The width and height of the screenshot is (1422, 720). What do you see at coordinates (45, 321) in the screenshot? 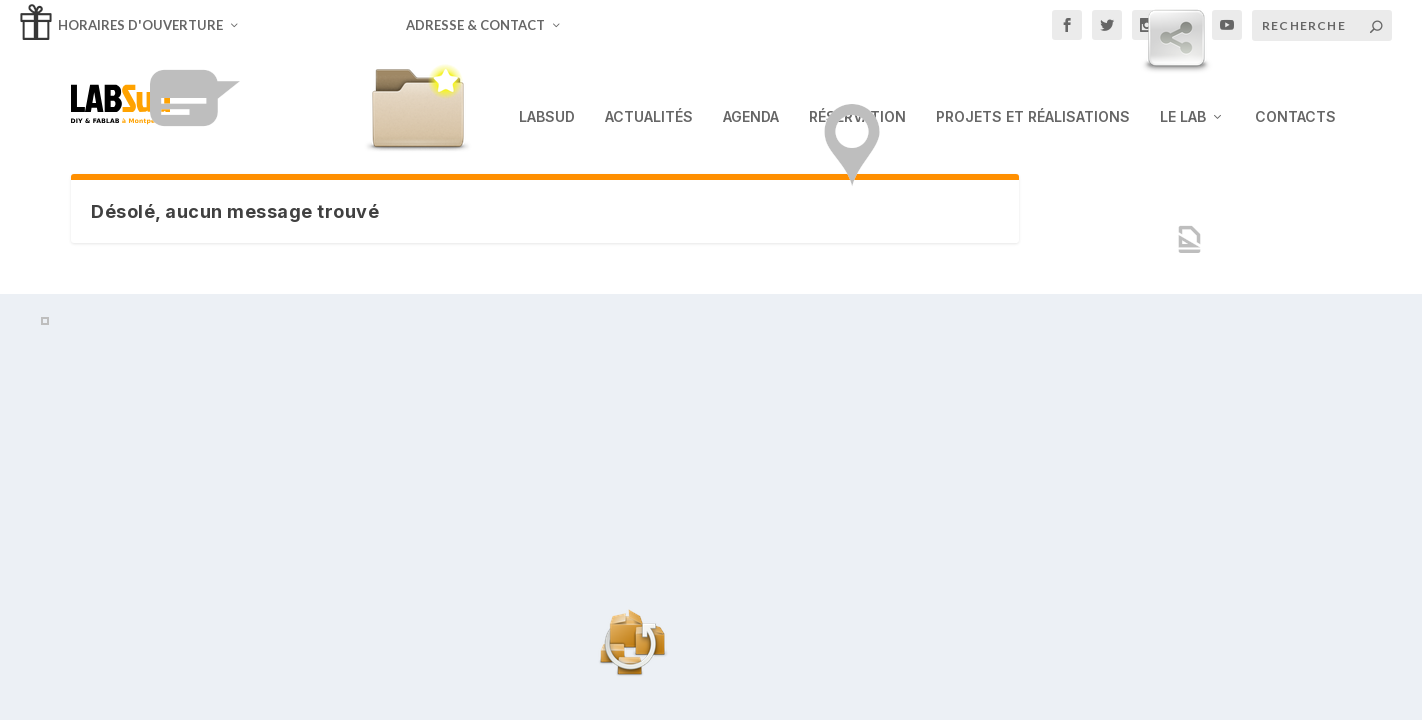
I see `maximize the current window to full screen` at bounding box center [45, 321].